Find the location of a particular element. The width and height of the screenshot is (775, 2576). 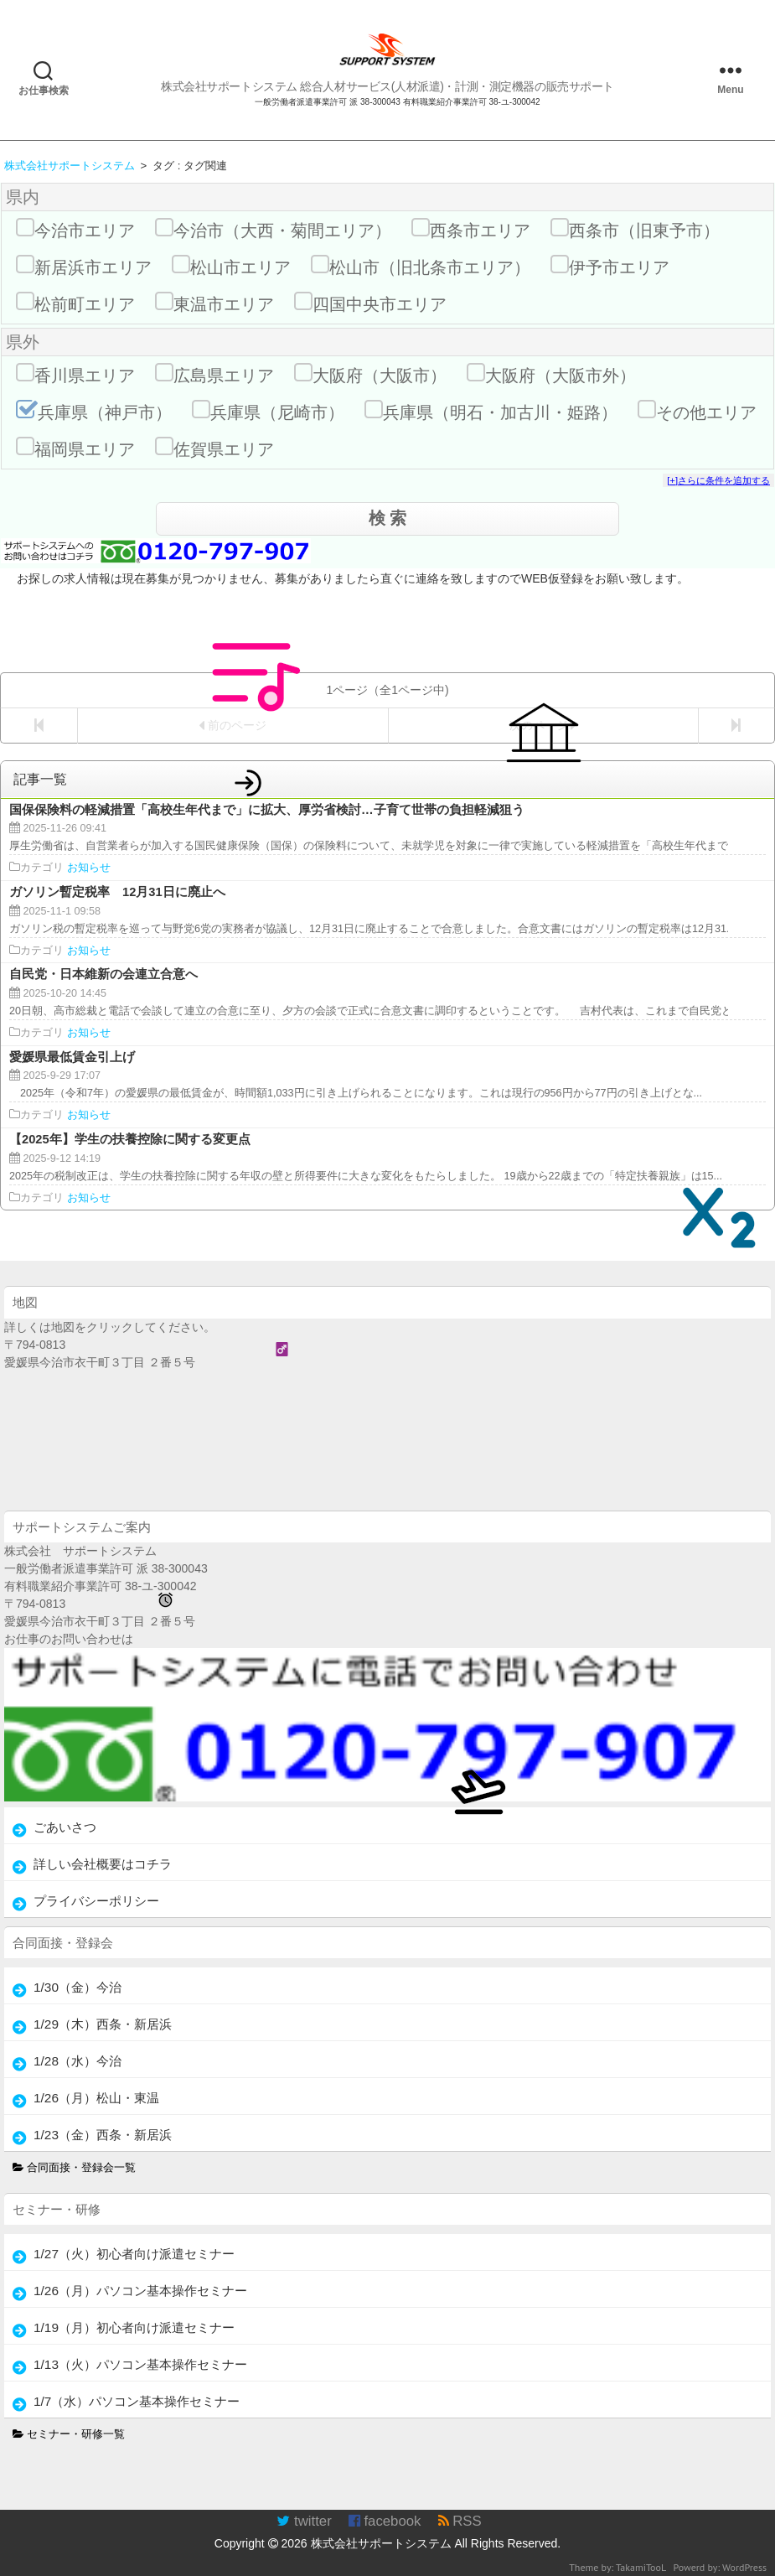

set or manage alarms is located at coordinates (165, 1599).